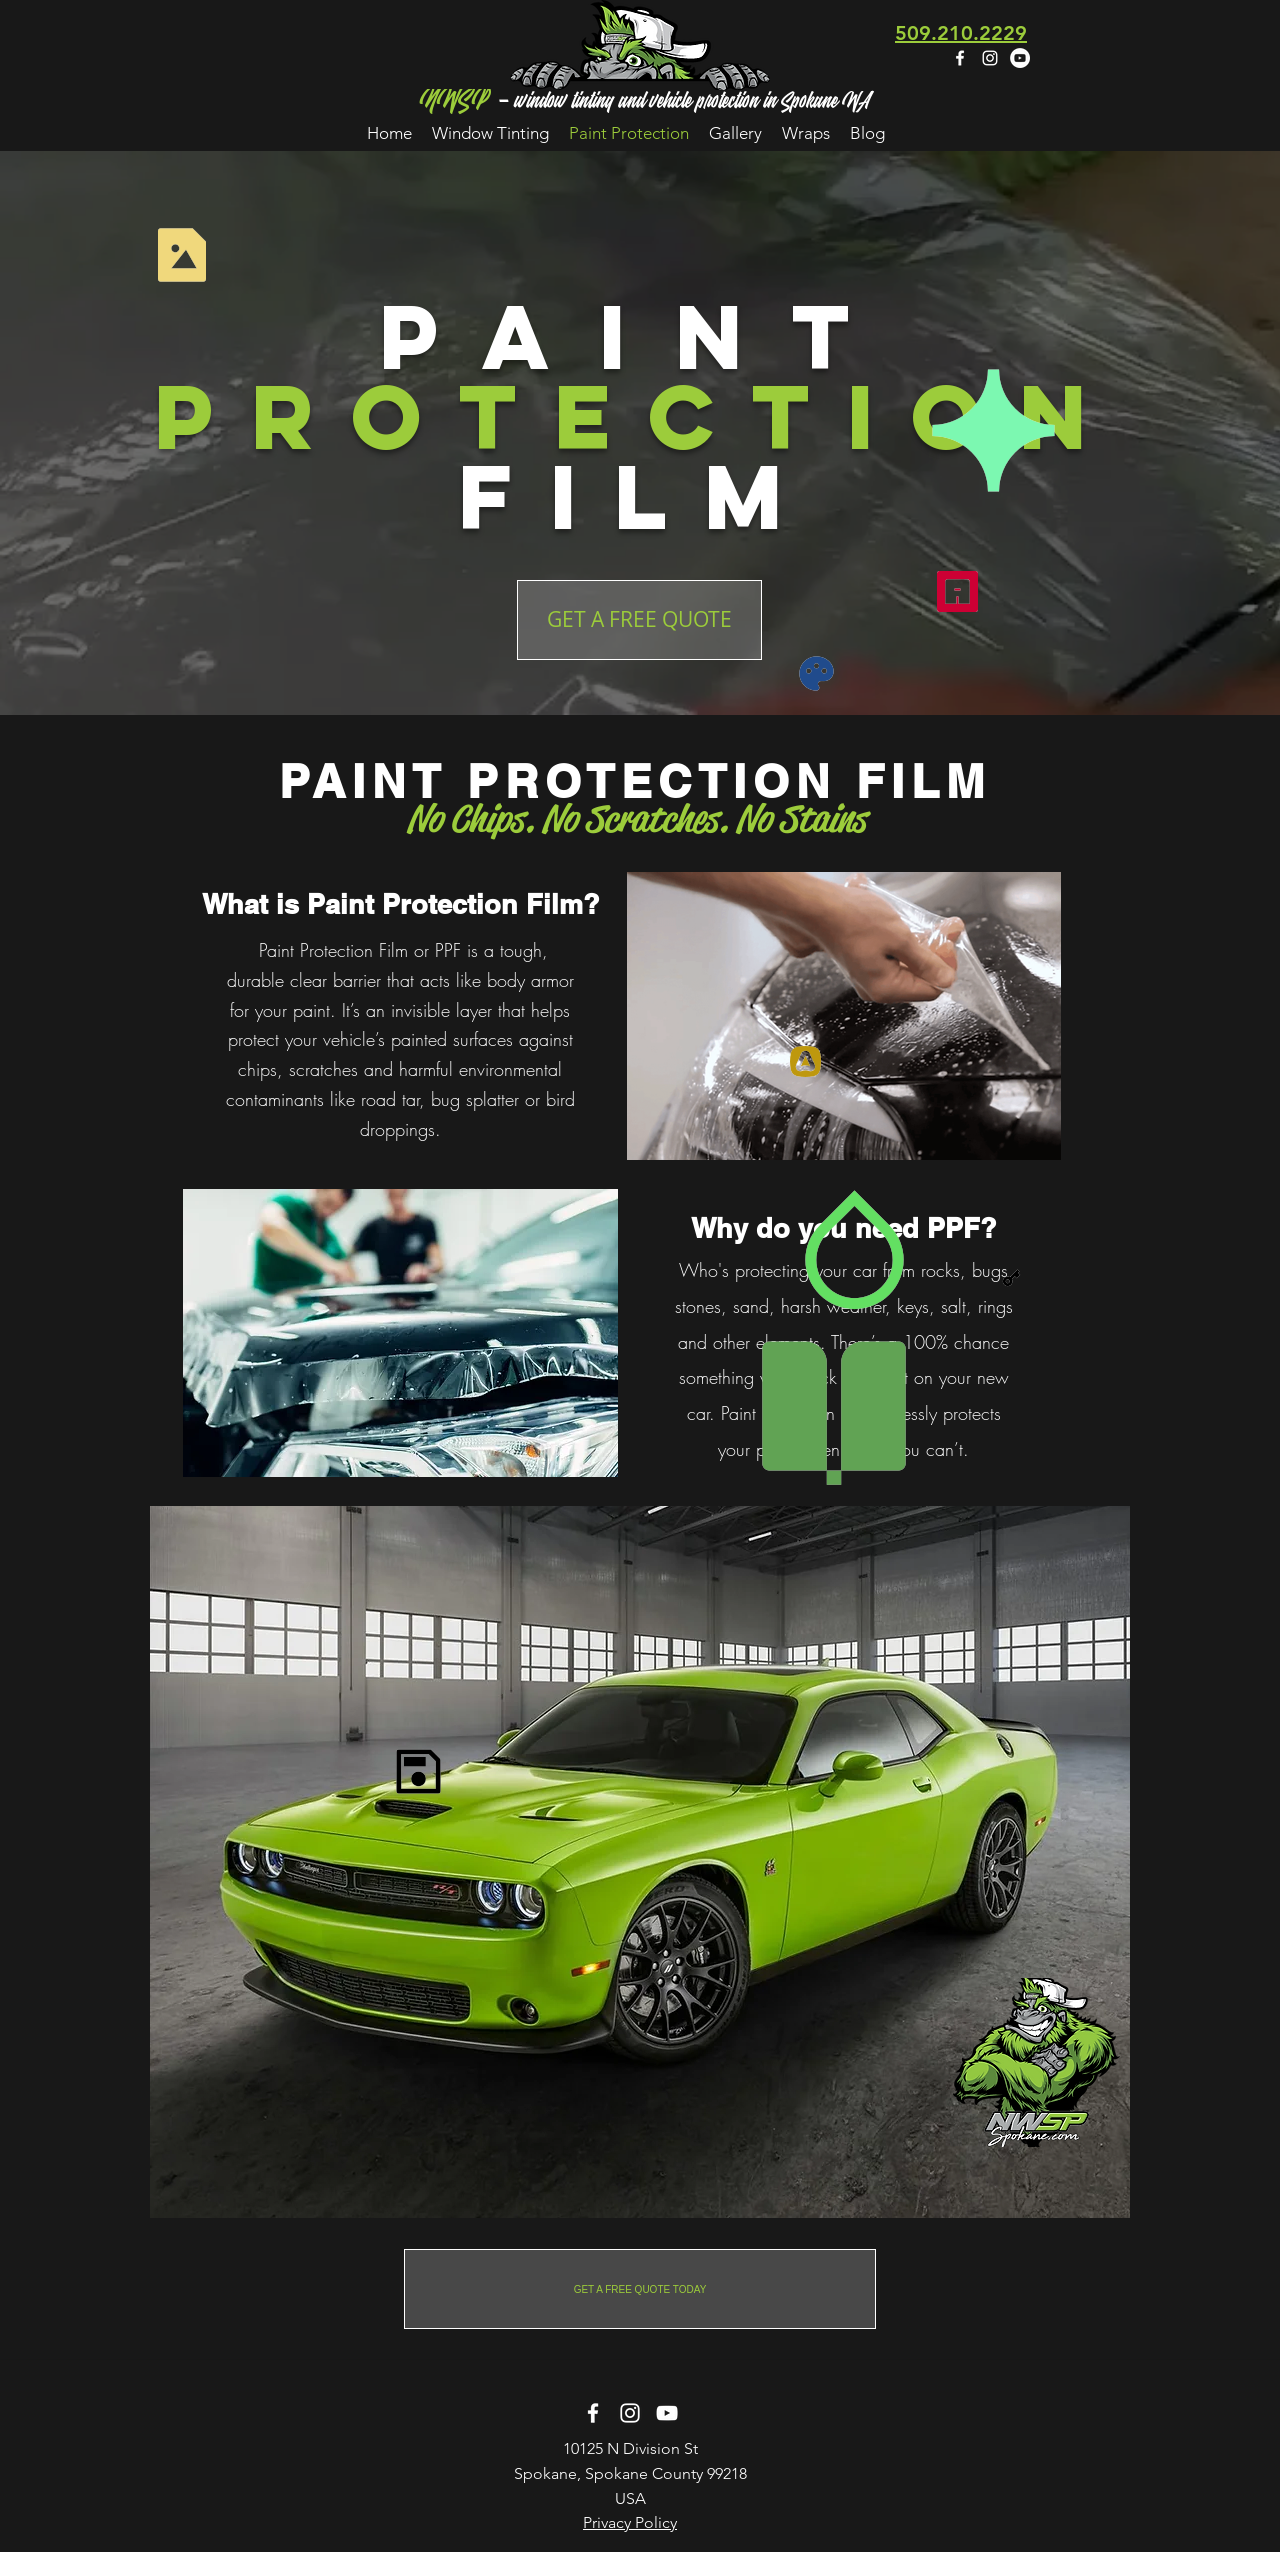 This screenshot has width=1280, height=2552. What do you see at coordinates (957, 591) in the screenshot?
I see `astral brand logo` at bounding box center [957, 591].